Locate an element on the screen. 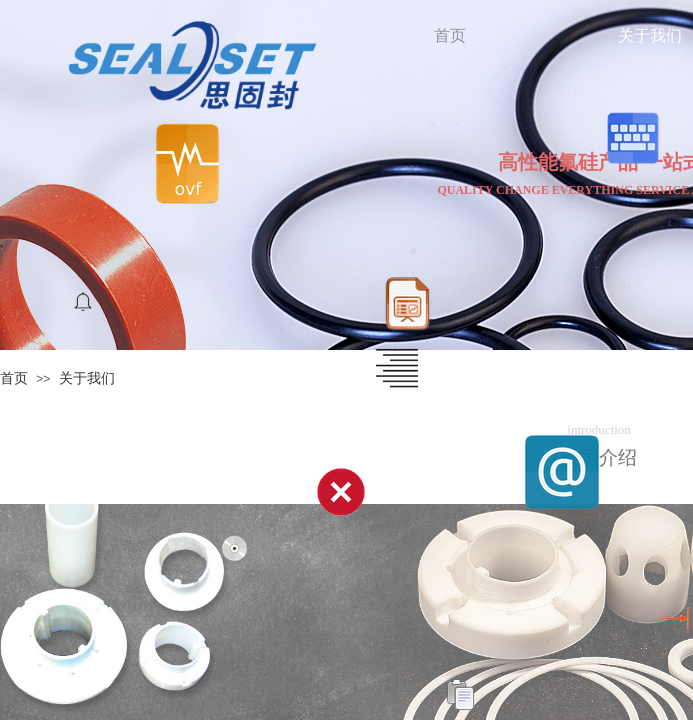  access cd/dvd drive is located at coordinates (234, 548).